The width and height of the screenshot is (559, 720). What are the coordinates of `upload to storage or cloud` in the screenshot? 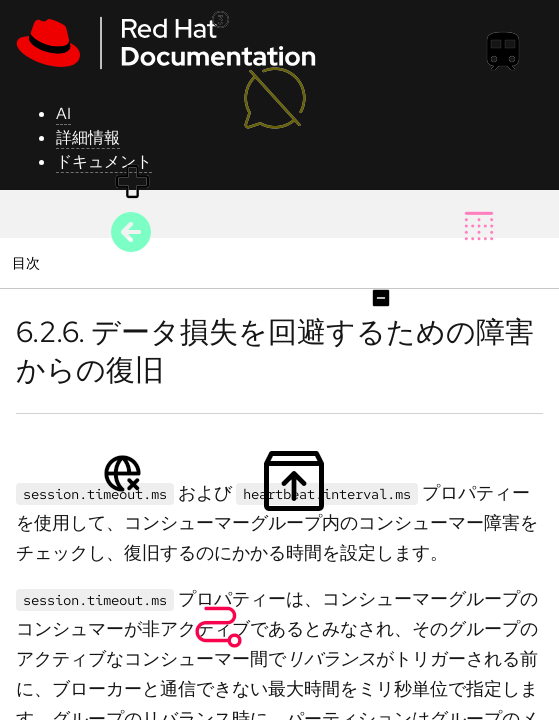 It's located at (294, 481).